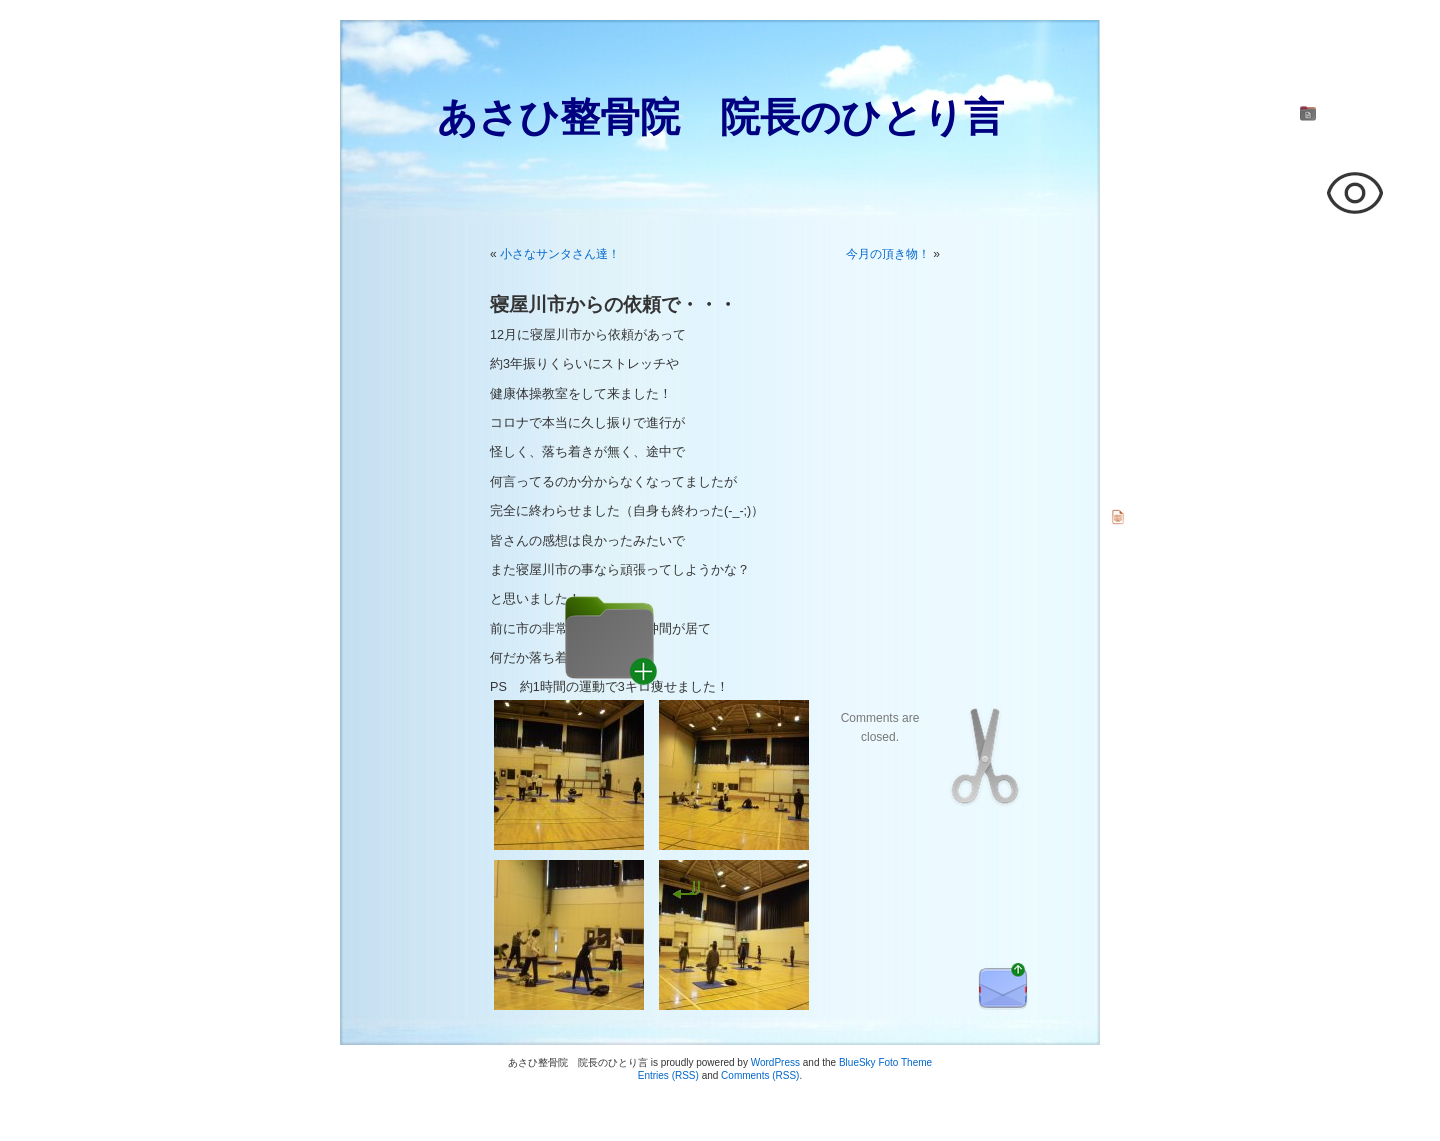 Image resolution: width=1440 pixels, height=1141 pixels. Describe the element at coordinates (686, 888) in the screenshot. I see `reply to all recipients of an email` at that location.